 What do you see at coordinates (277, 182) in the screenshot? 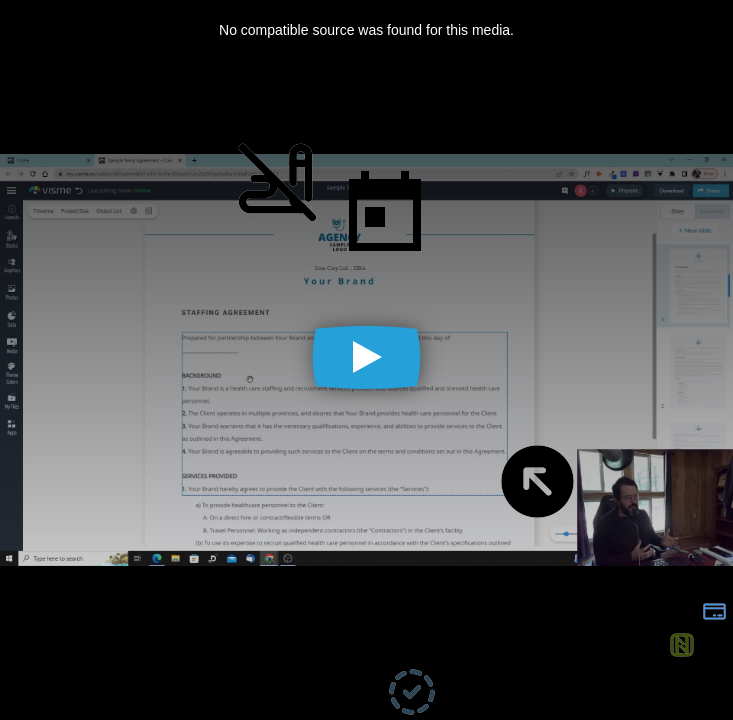
I see `writing or editing is disabled` at bounding box center [277, 182].